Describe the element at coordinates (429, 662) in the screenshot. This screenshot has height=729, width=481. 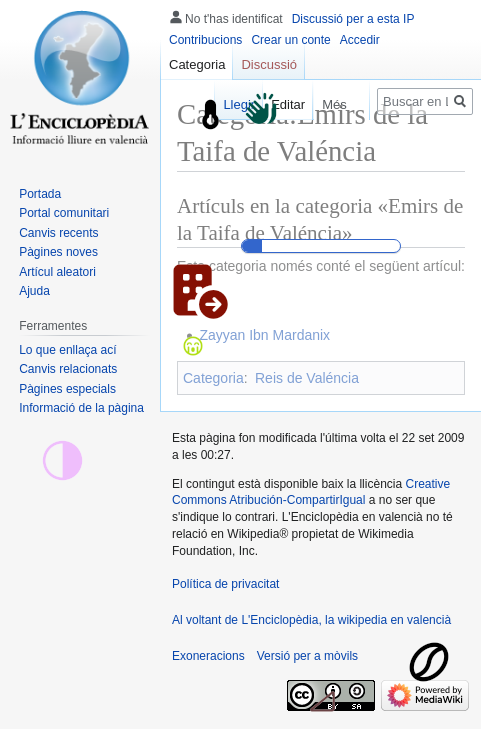
I see `browse coffee shop locations` at that location.